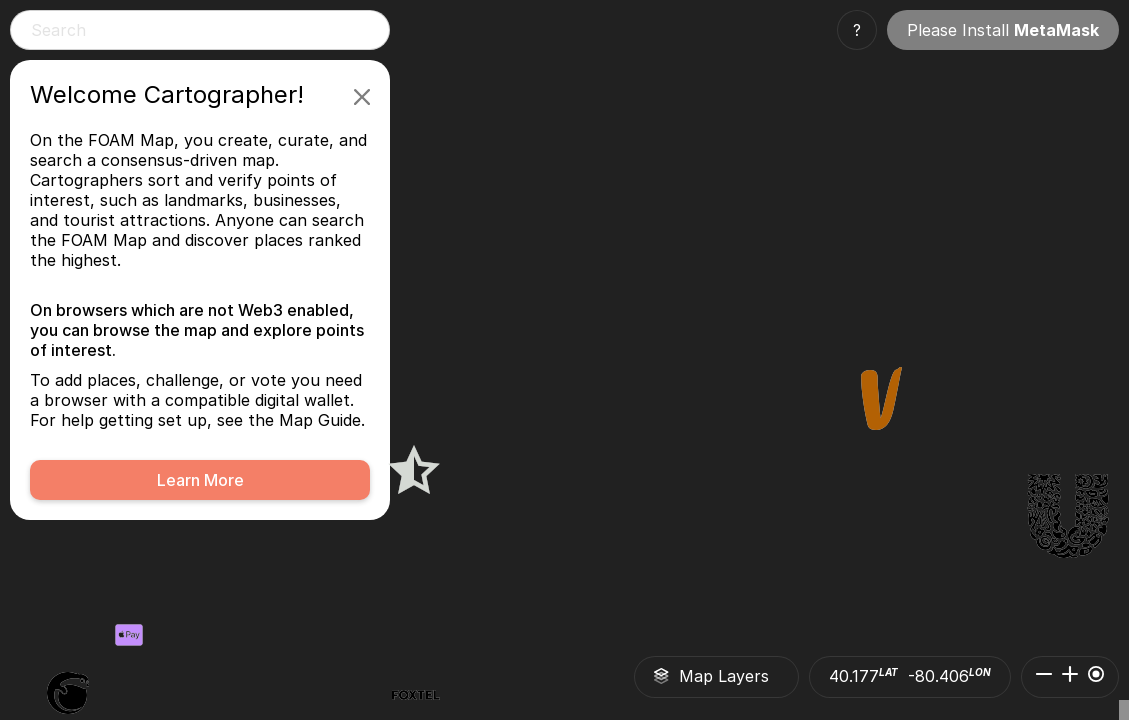 This screenshot has height=720, width=1129. What do you see at coordinates (881, 398) in the screenshot?
I see `open the Vinted app` at bounding box center [881, 398].